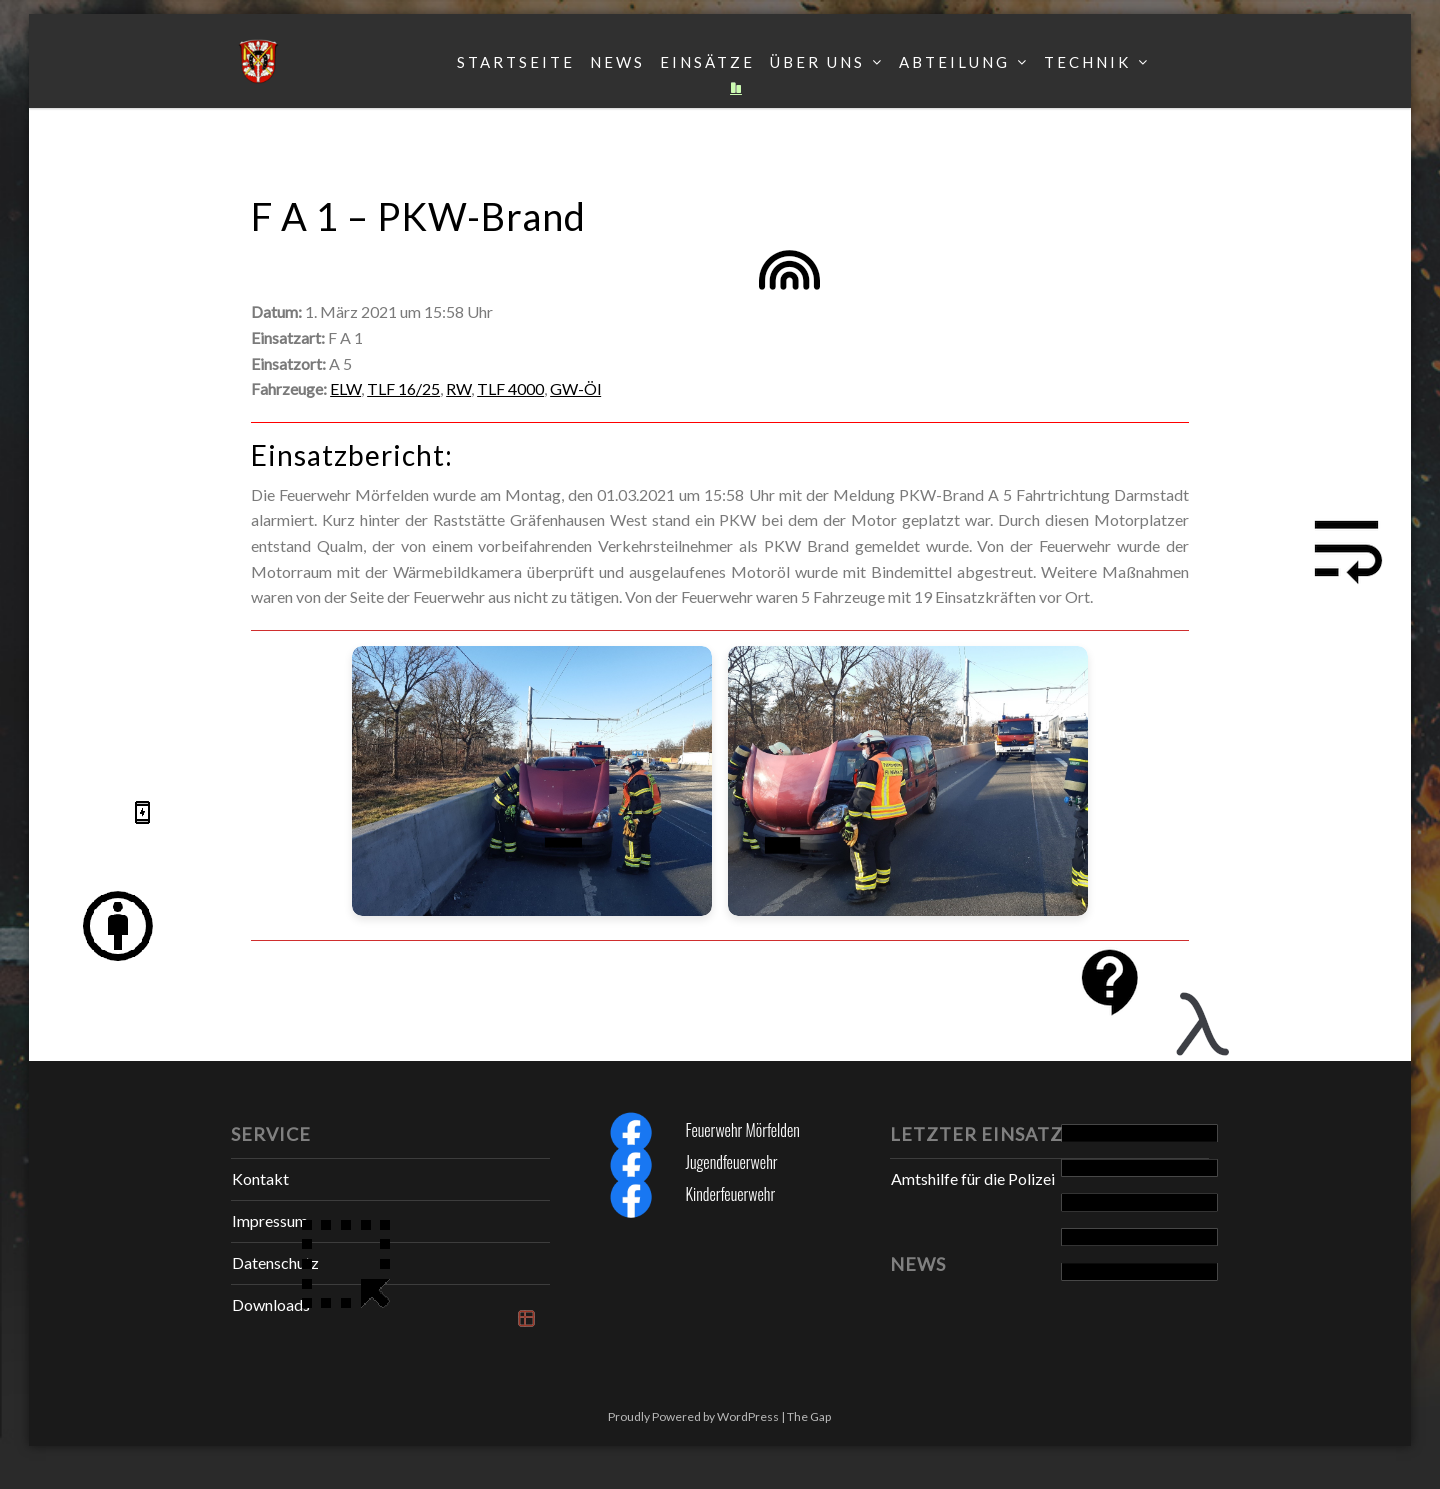 Image resolution: width=1440 pixels, height=1489 pixels. What do you see at coordinates (118, 926) in the screenshot?
I see `view attribution or credits information` at bounding box center [118, 926].